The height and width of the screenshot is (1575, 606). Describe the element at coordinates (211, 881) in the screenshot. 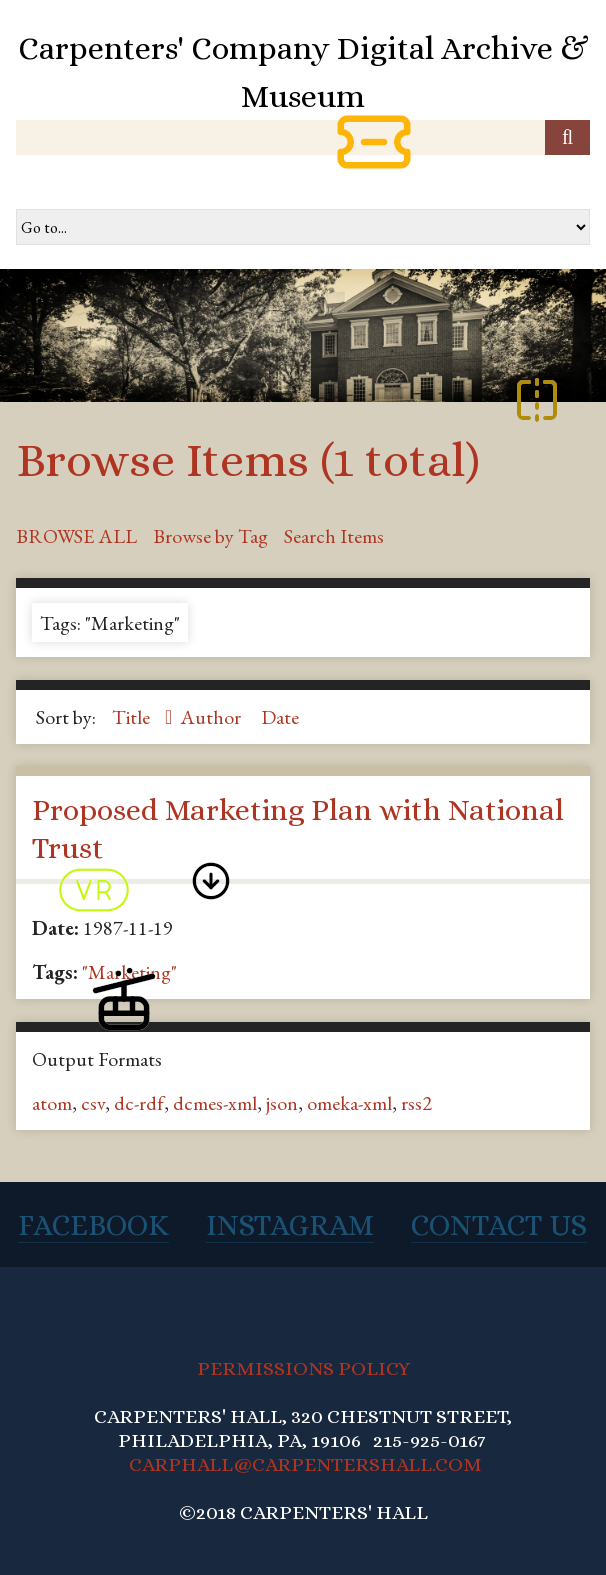

I see `download file or content` at that location.